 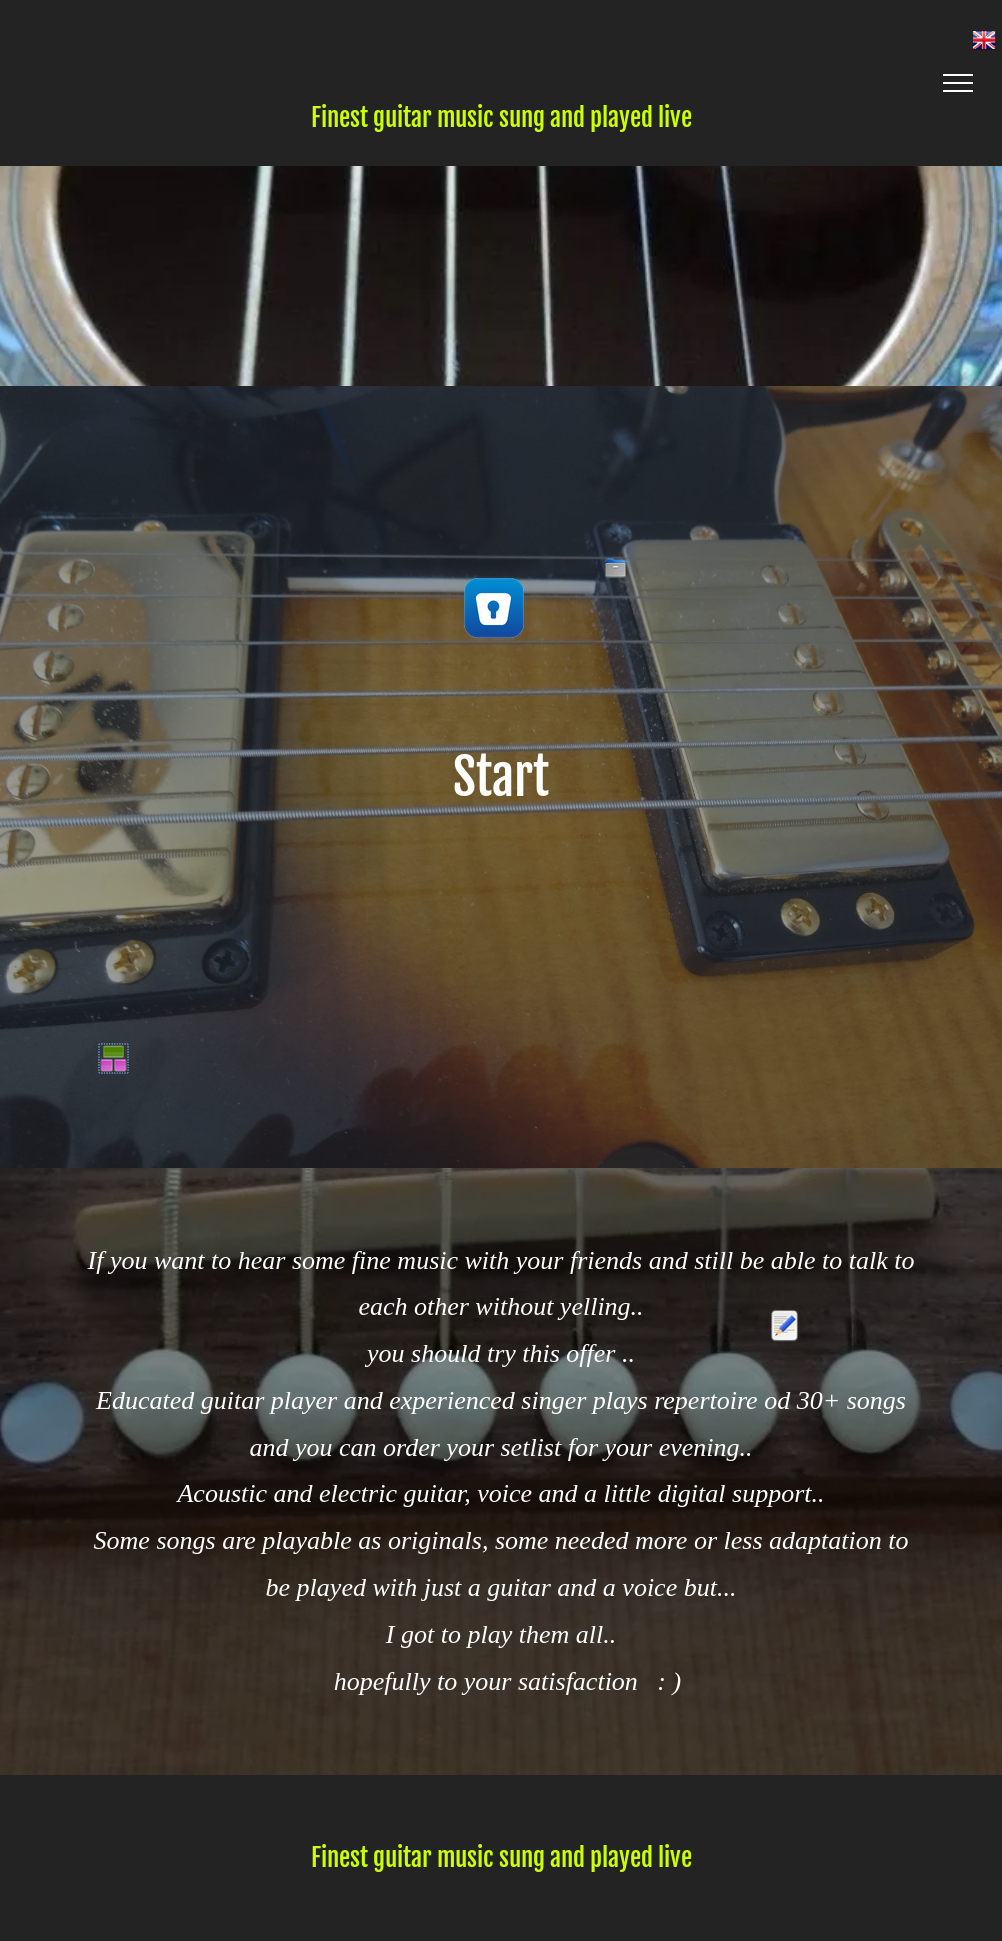 I want to click on select all items in the current view, so click(x=113, y=1058).